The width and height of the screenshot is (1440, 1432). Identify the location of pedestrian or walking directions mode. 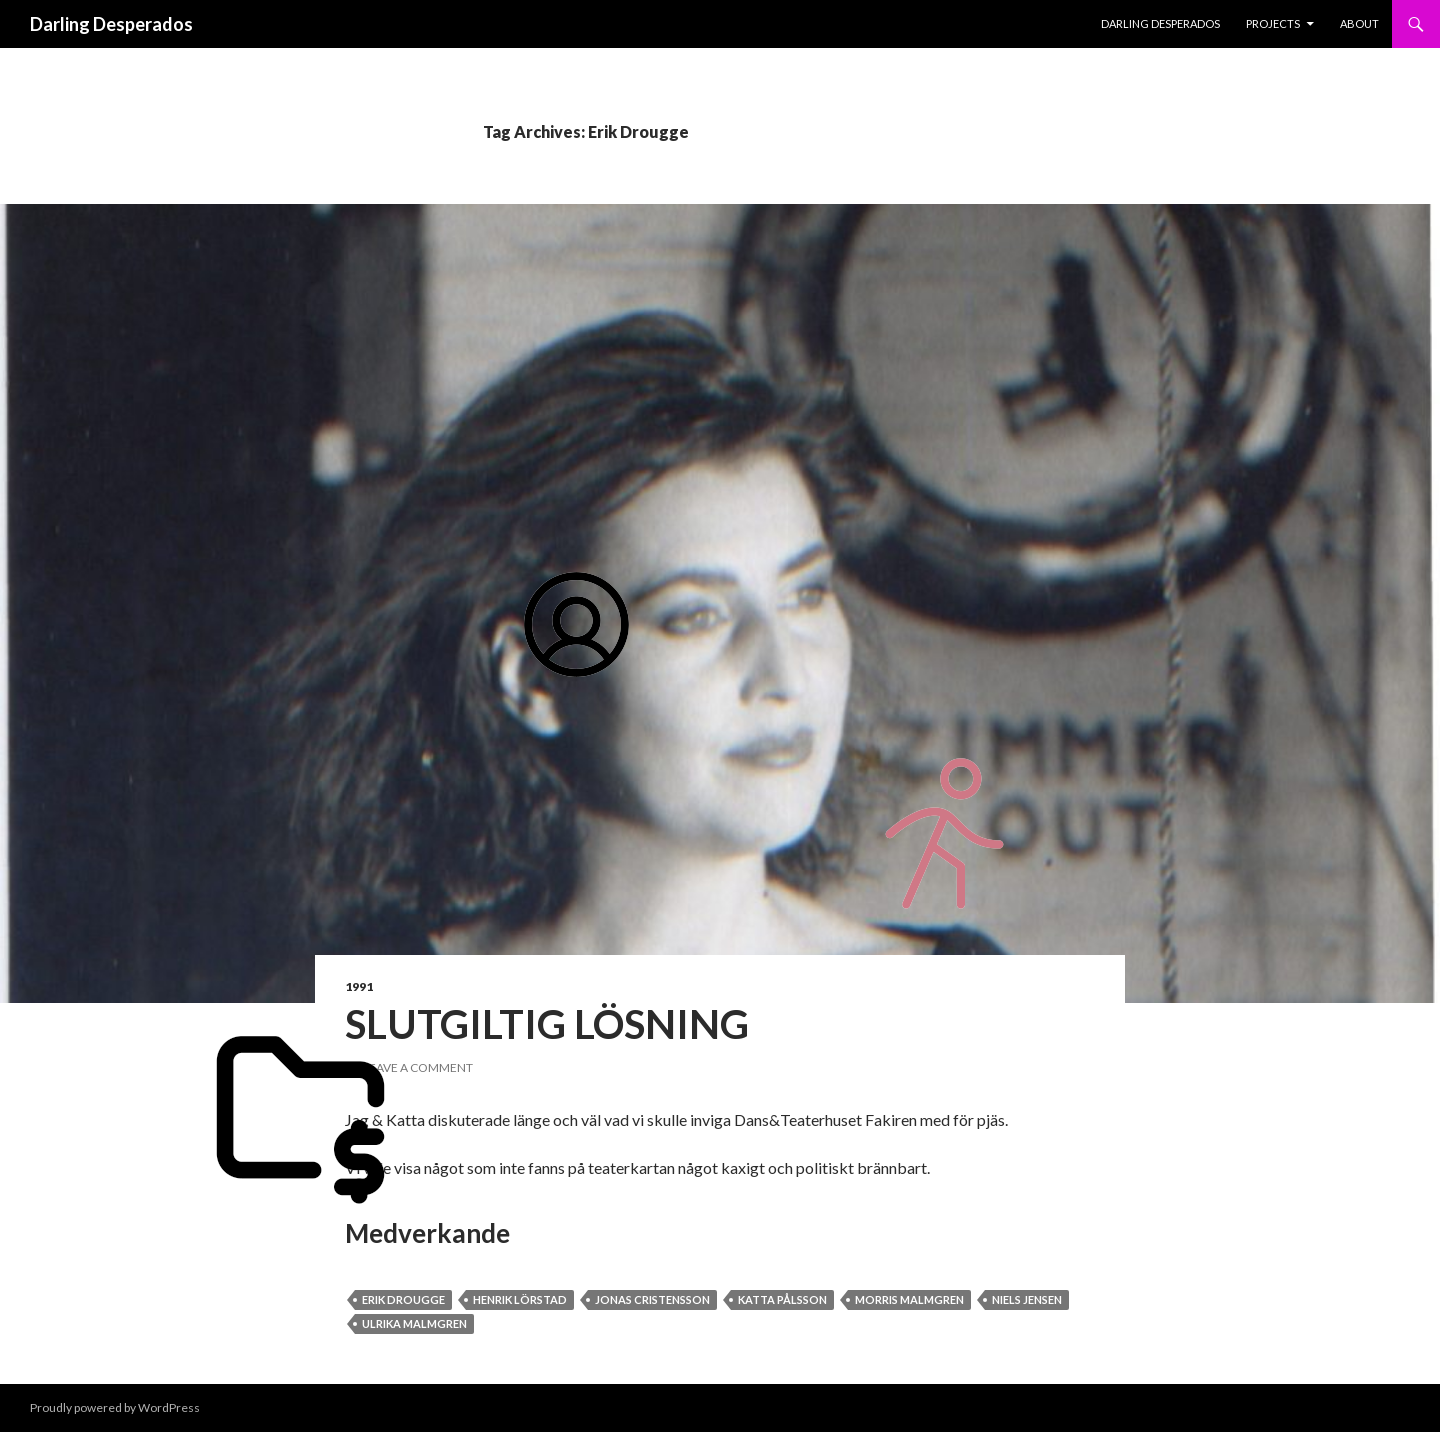
(944, 833).